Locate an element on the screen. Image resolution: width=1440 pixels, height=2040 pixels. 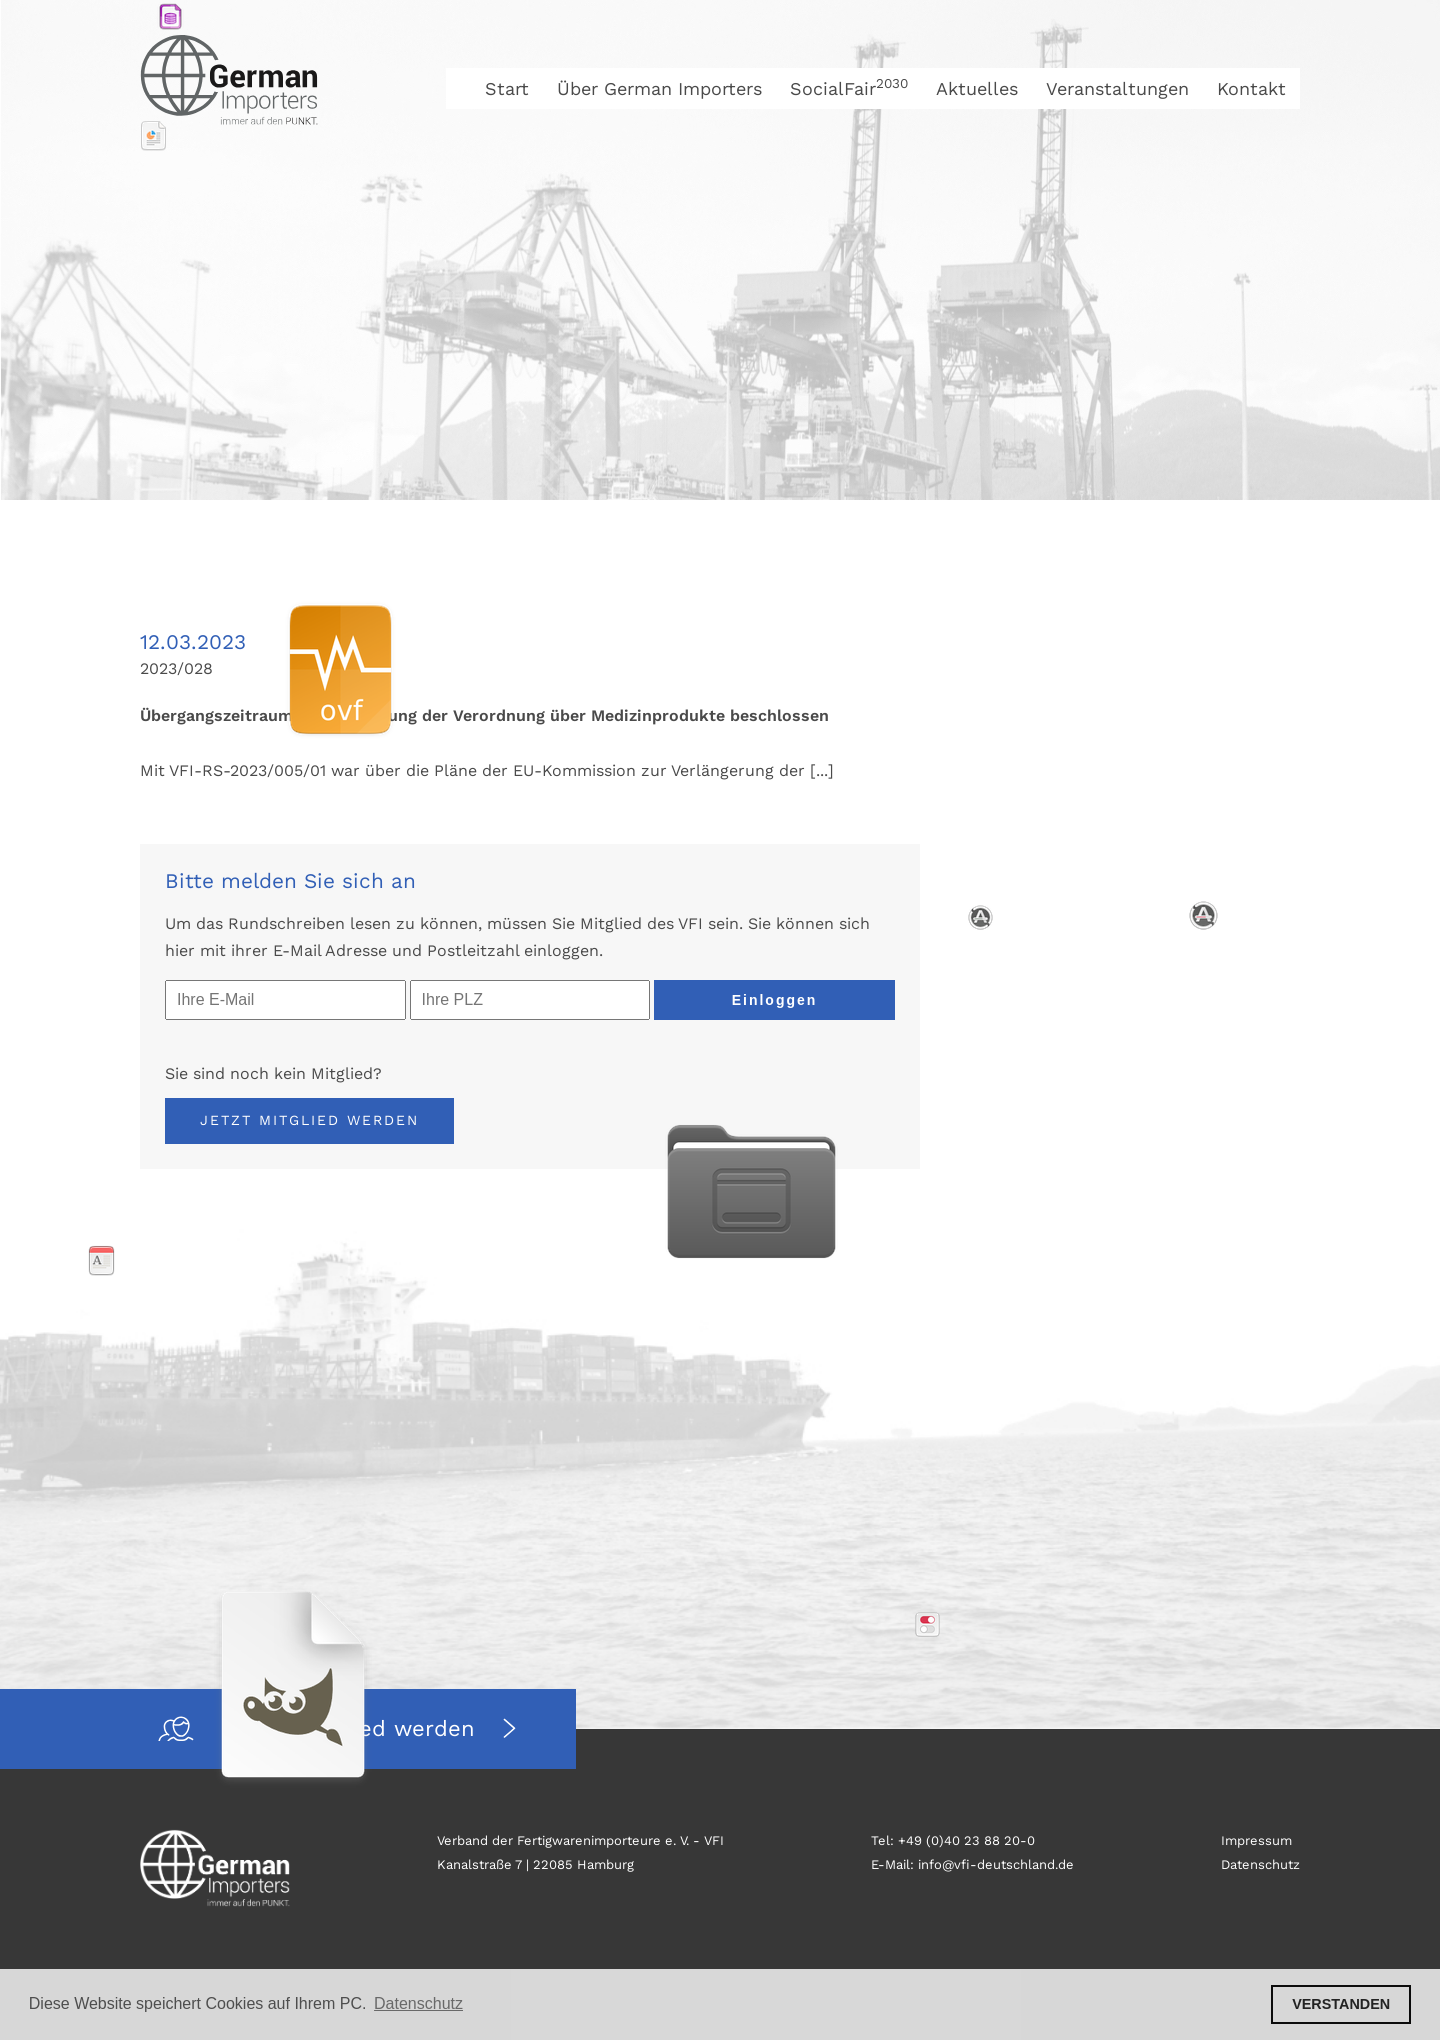
open software updater application is located at coordinates (1203, 915).